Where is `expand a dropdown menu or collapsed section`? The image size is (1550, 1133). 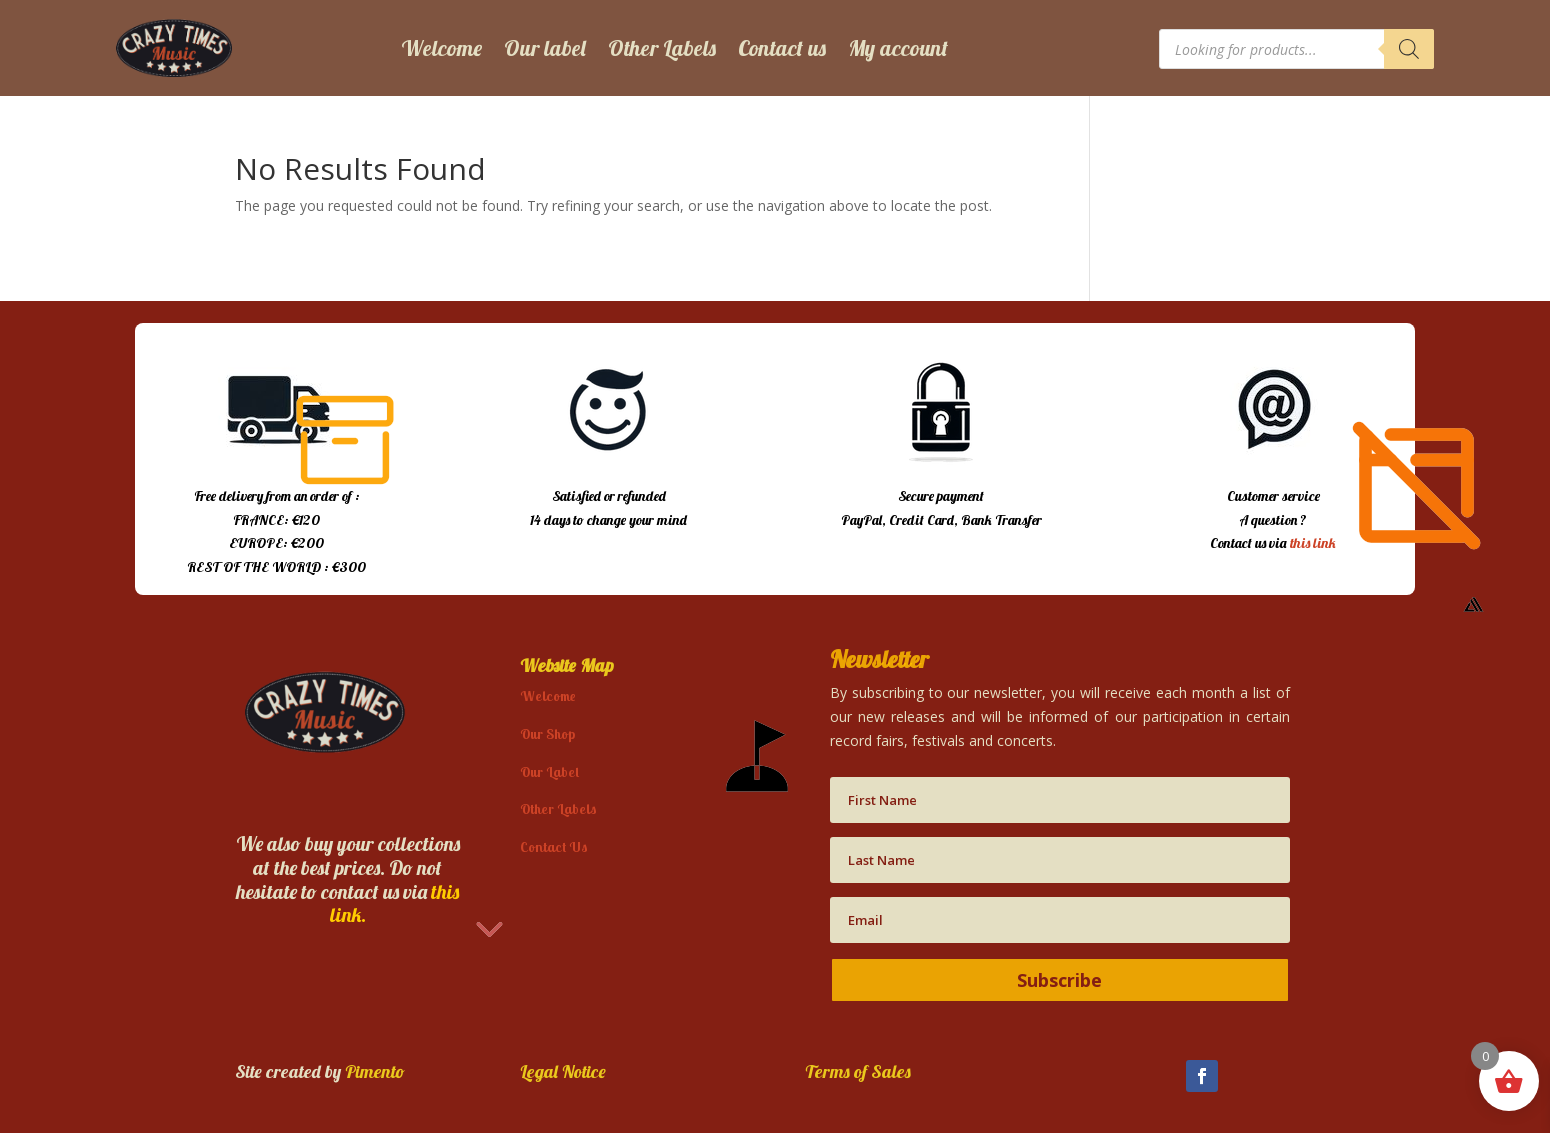 expand a dropdown menu or collapsed section is located at coordinates (489, 929).